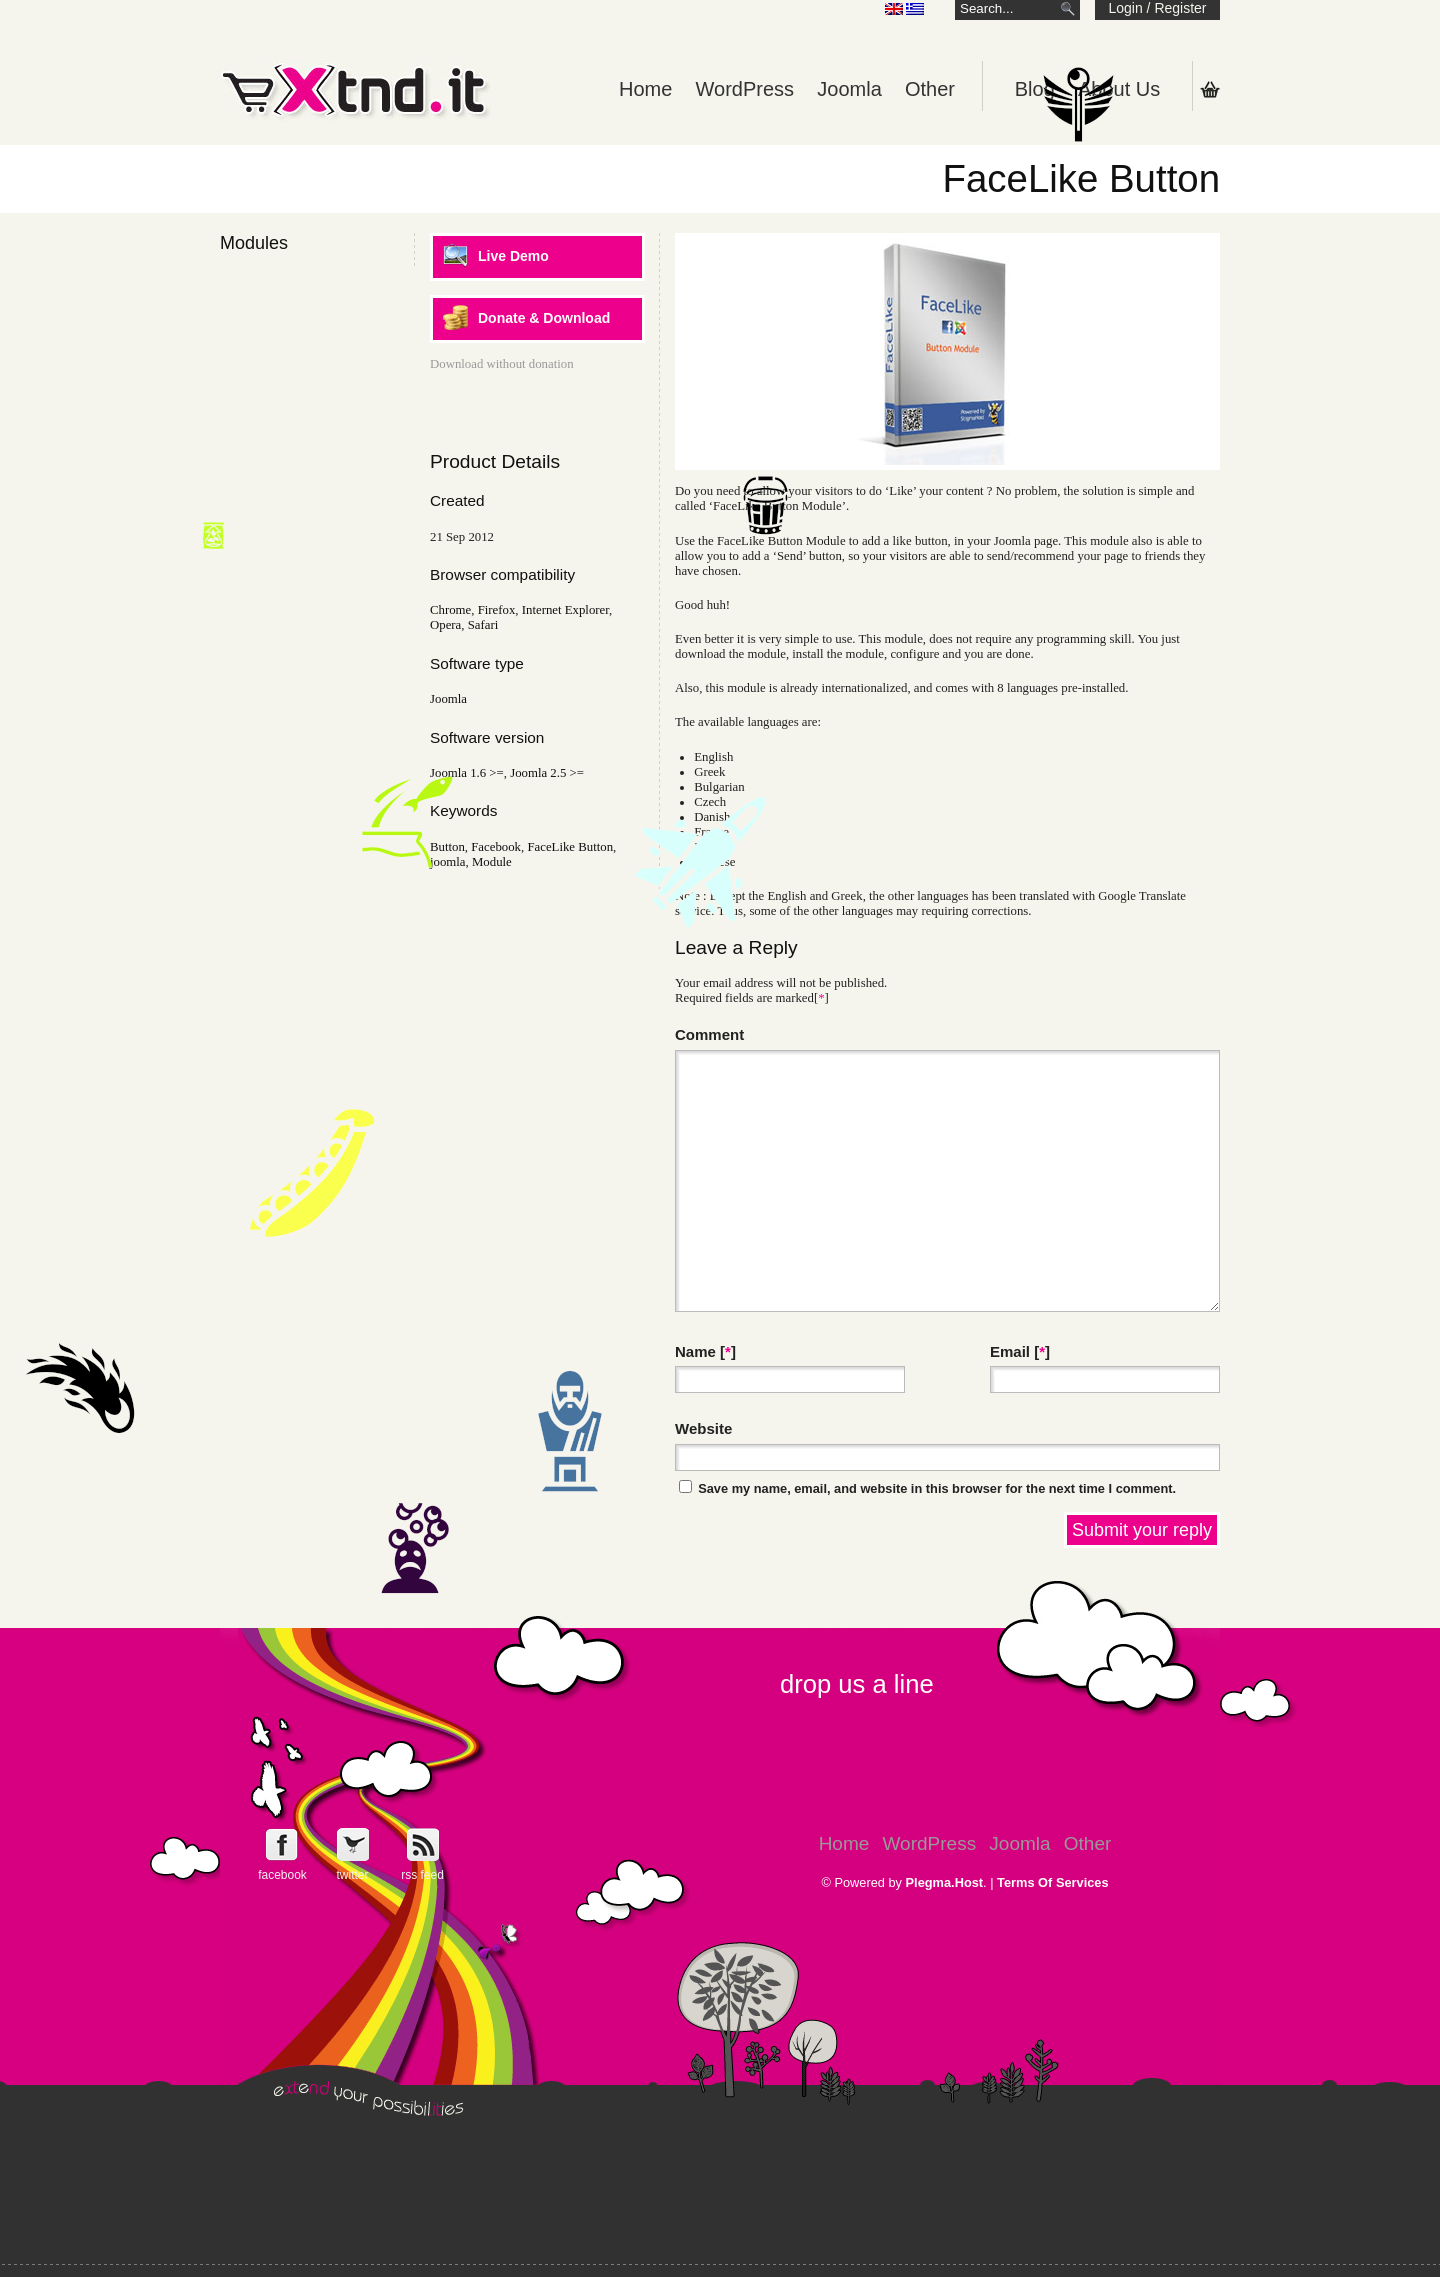 This screenshot has width=1440, height=2277. I want to click on indicates player is drowning or taking water damage, so click(410, 1548).